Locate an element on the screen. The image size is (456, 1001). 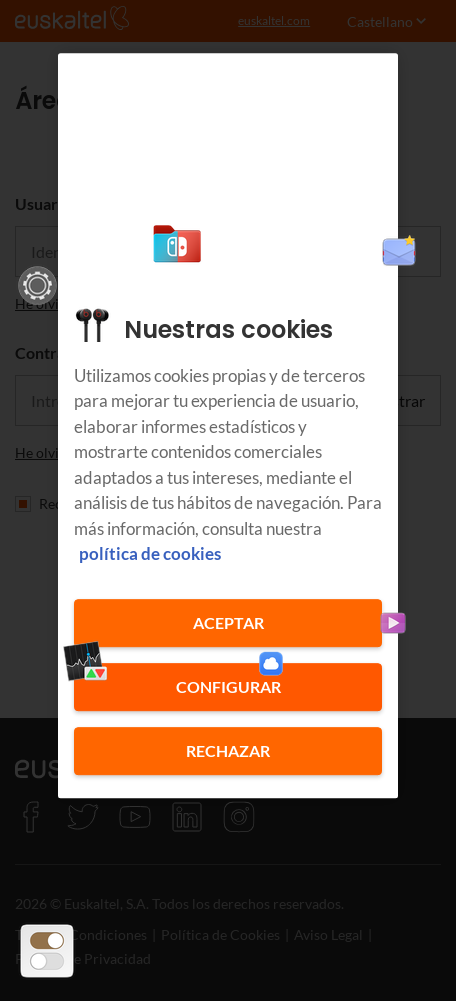
open internet or network settings is located at coordinates (271, 664).